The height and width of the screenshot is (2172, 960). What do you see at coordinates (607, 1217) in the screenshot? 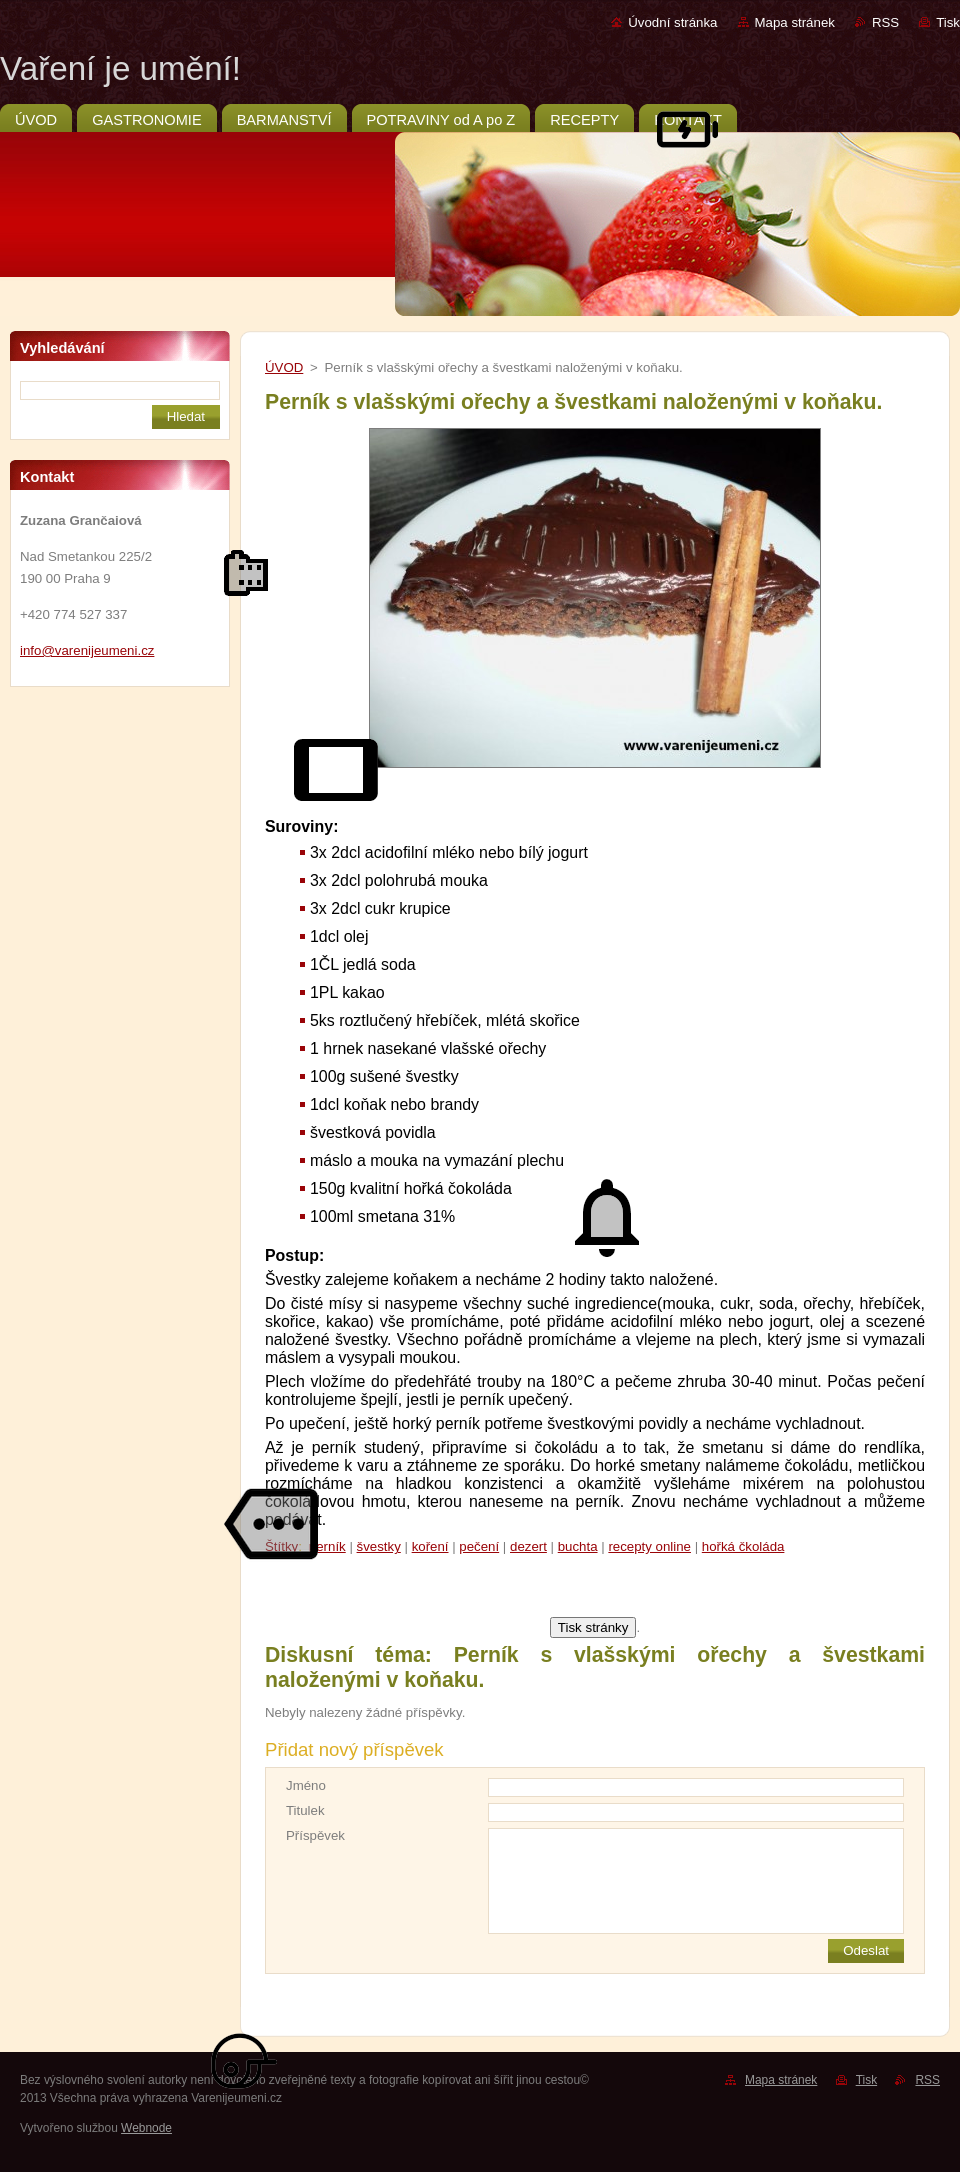
I see `view your notifications` at bounding box center [607, 1217].